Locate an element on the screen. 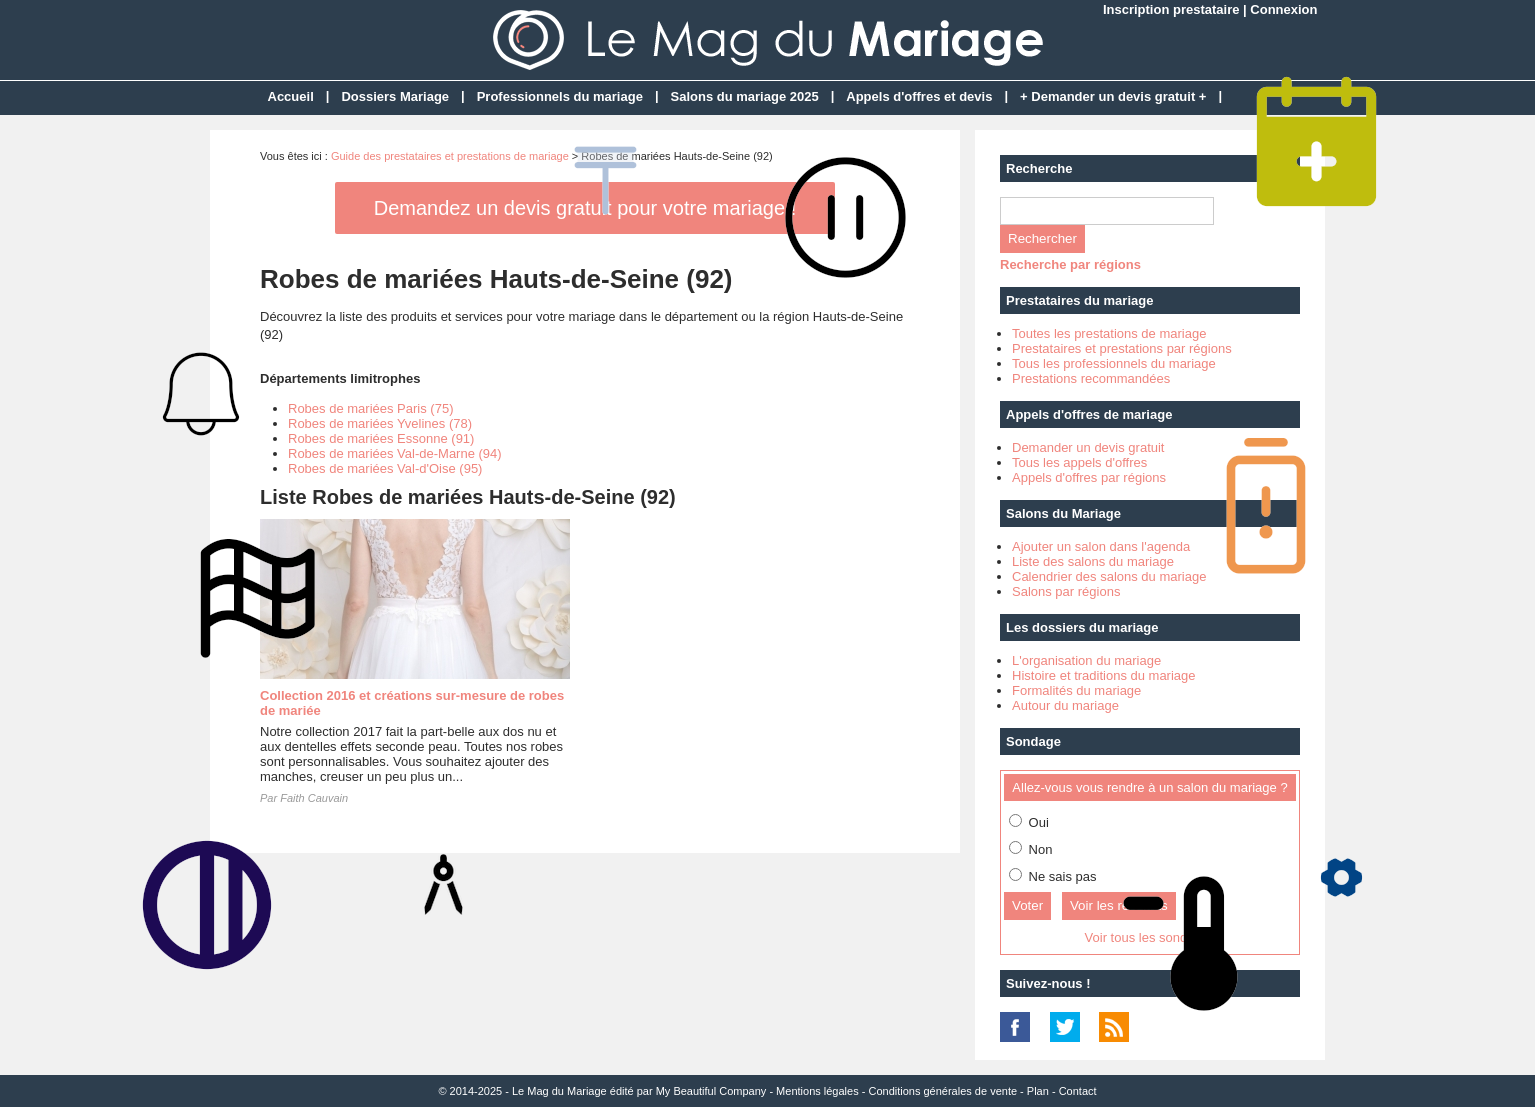 The width and height of the screenshot is (1535, 1107). view notifications is located at coordinates (201, 394).